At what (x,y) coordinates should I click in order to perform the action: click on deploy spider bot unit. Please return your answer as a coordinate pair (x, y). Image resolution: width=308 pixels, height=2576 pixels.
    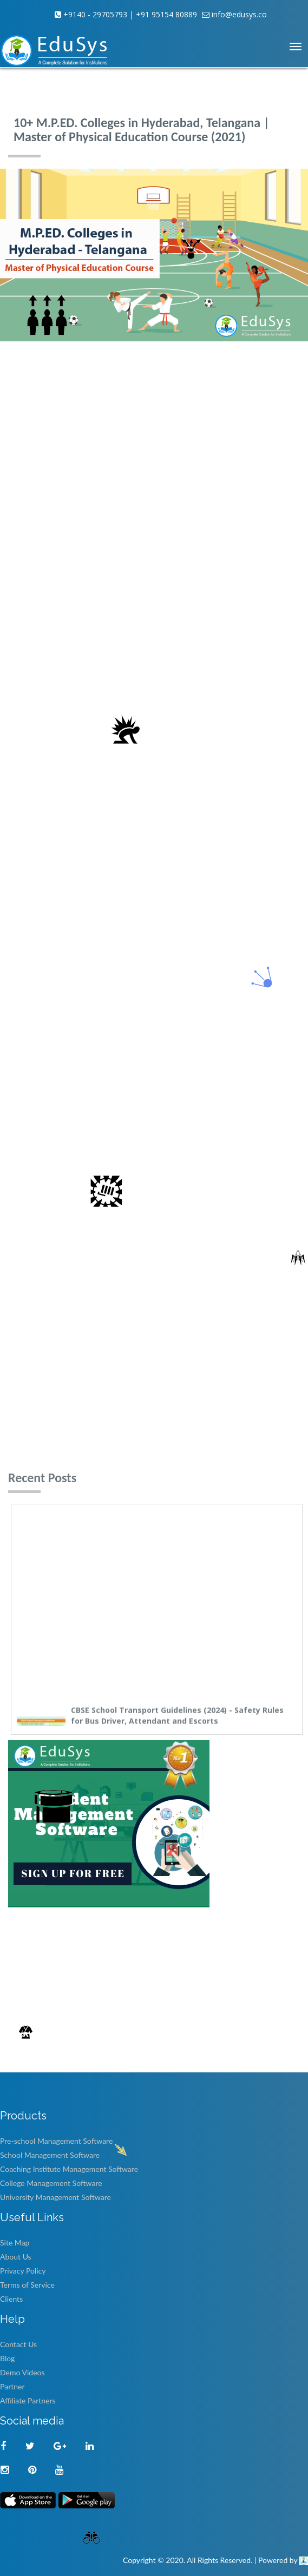
    Looking at the image, I should click on (298, 1257).